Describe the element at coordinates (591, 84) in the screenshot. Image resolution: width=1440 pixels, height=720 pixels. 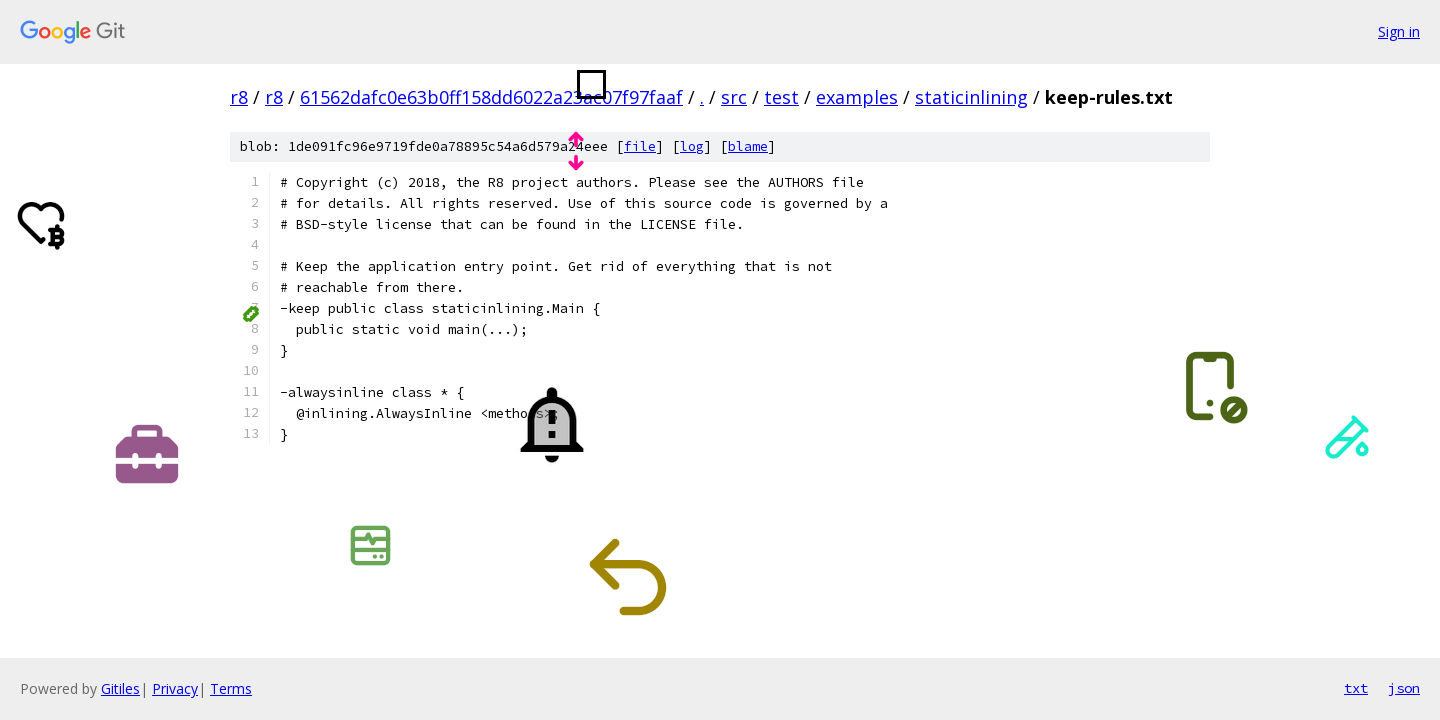
I see `crop image to square aspect ratio` at that location.